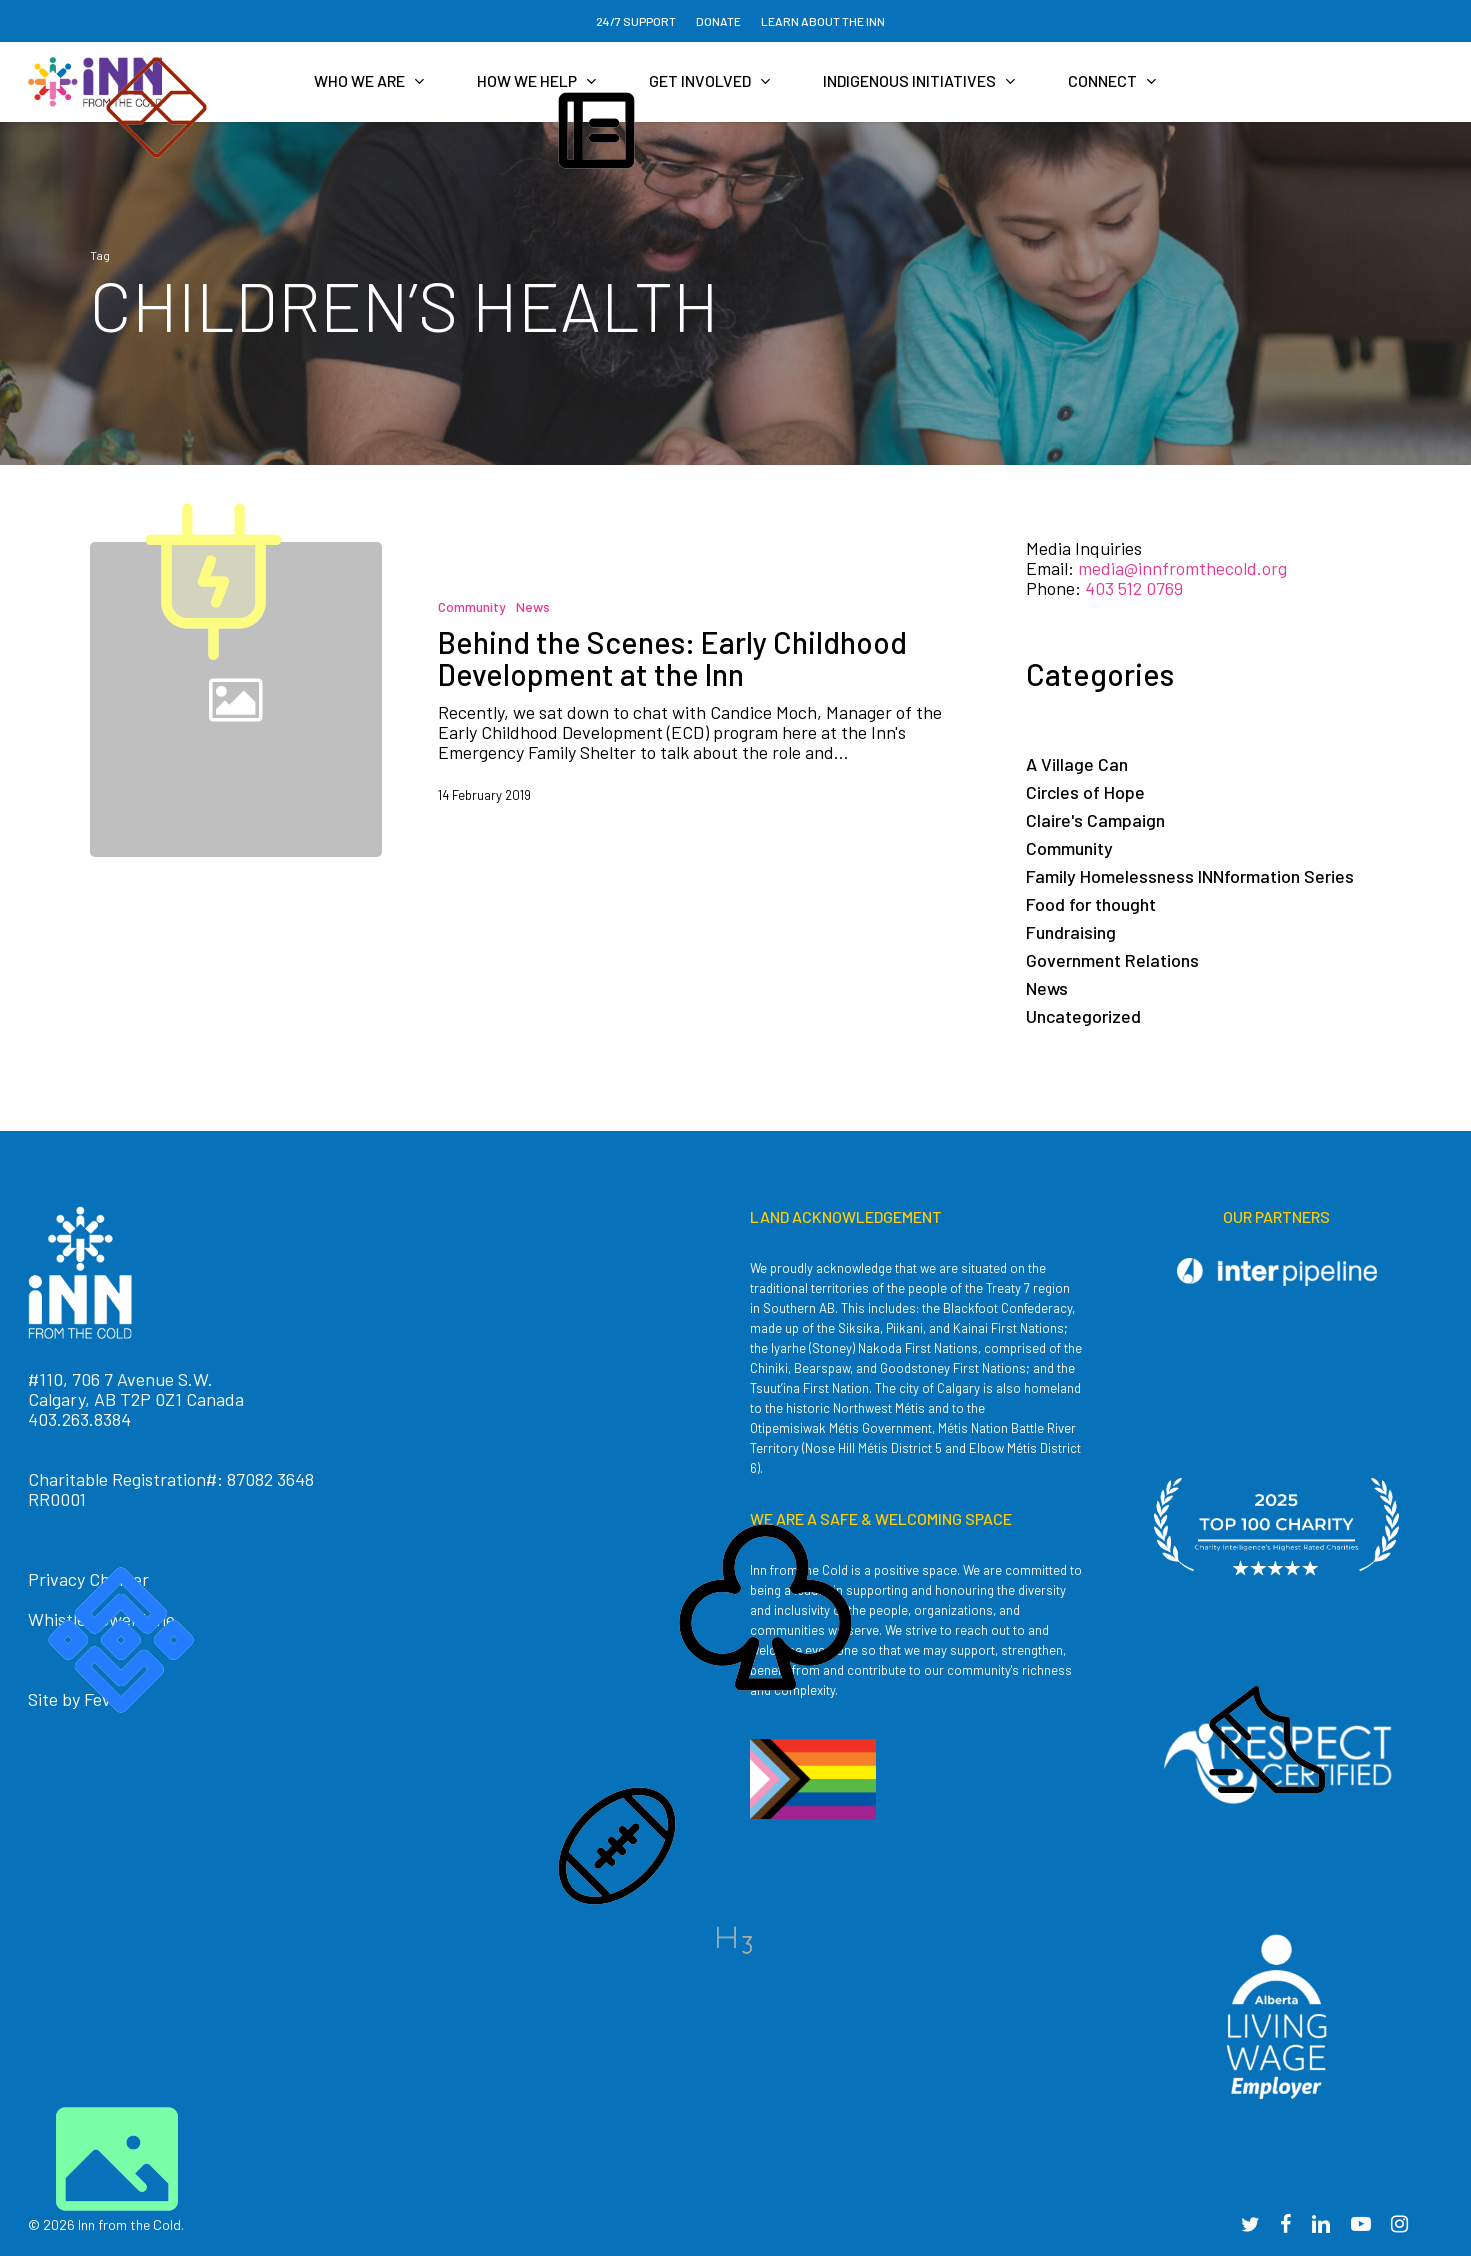 This screenshot has height=2256, width=1471. What do you see at coordinates (1265, 1746) in the screenshot?
I see `track your running or walking activity` at bounding box center [1265, 1746].